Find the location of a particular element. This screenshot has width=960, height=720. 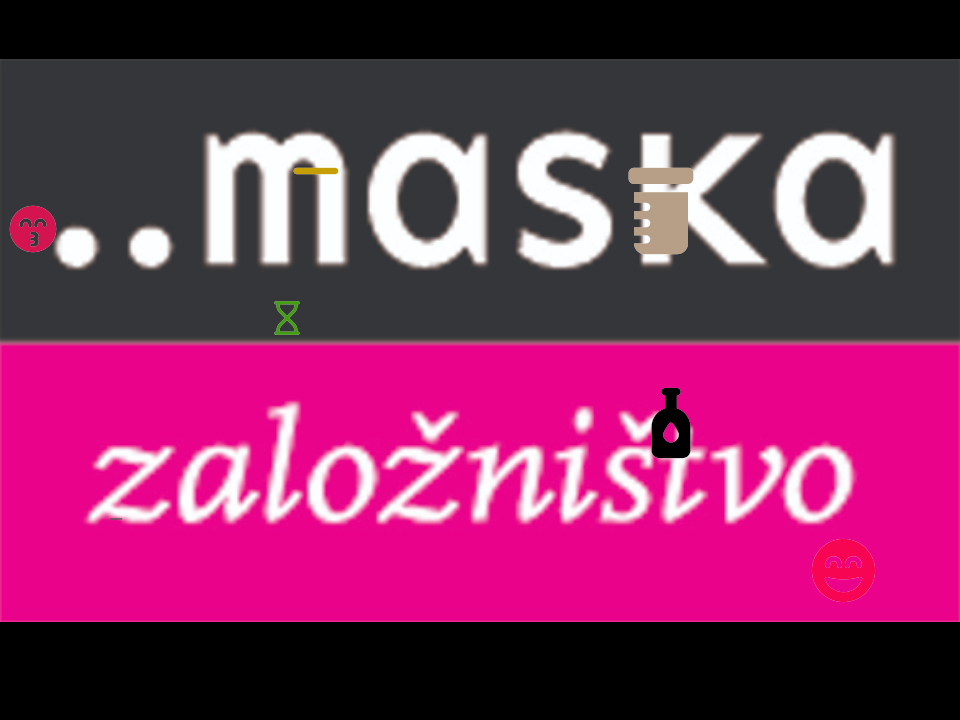

add a reaction to a message is located at coordinates (843, 570).